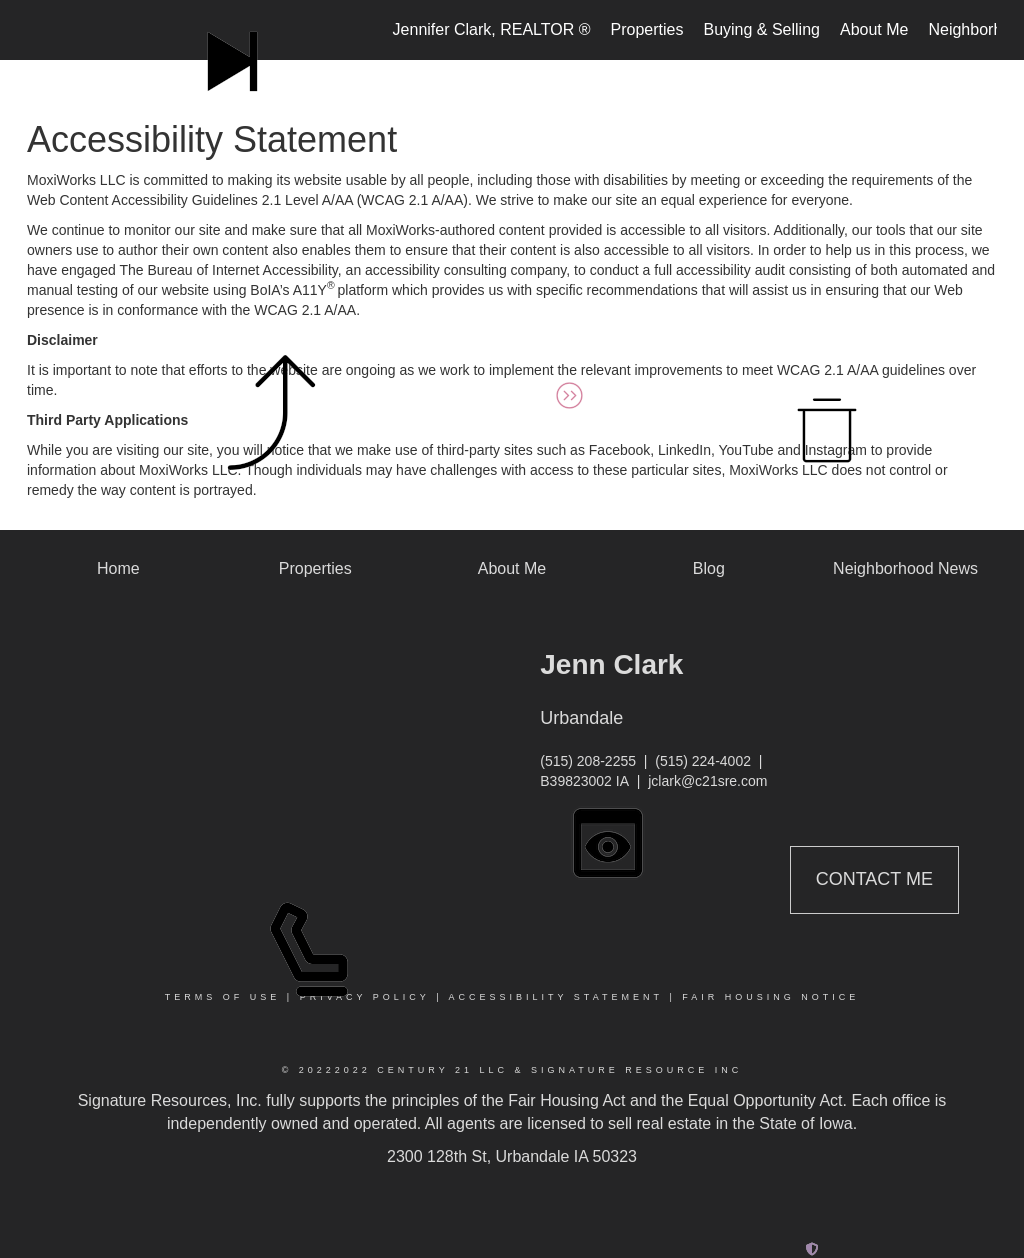 The height and width of the screenshot is (1258, 1024). I want to click on preview content before publishing, so click(608, 843).